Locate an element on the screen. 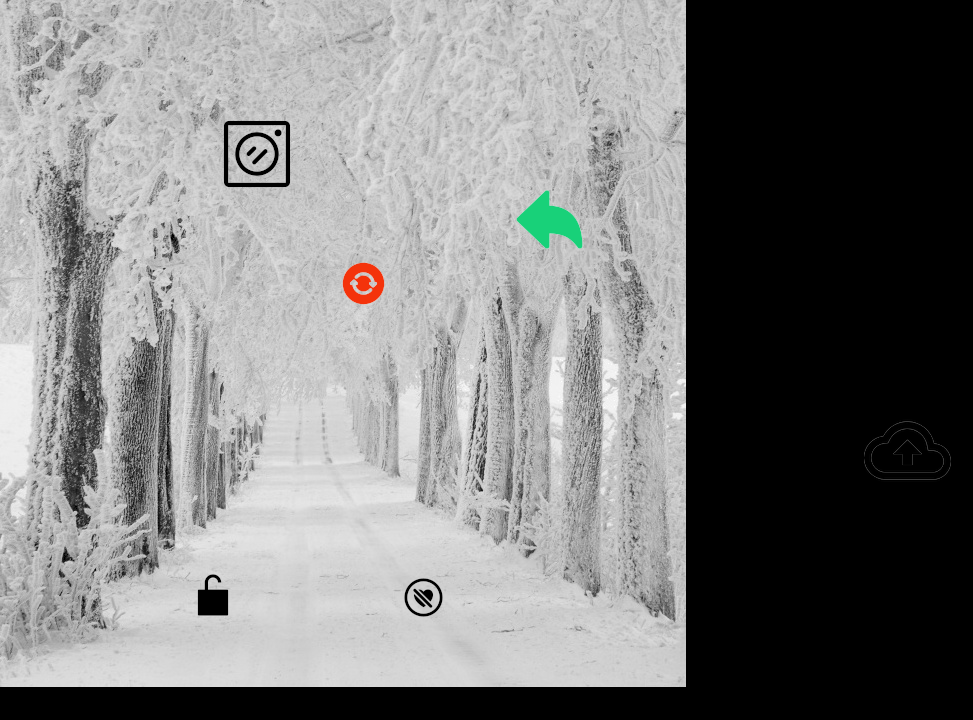 This screenshot has height=720, width=973. unlocked or unsecured state is located at coordinates (213, 595).